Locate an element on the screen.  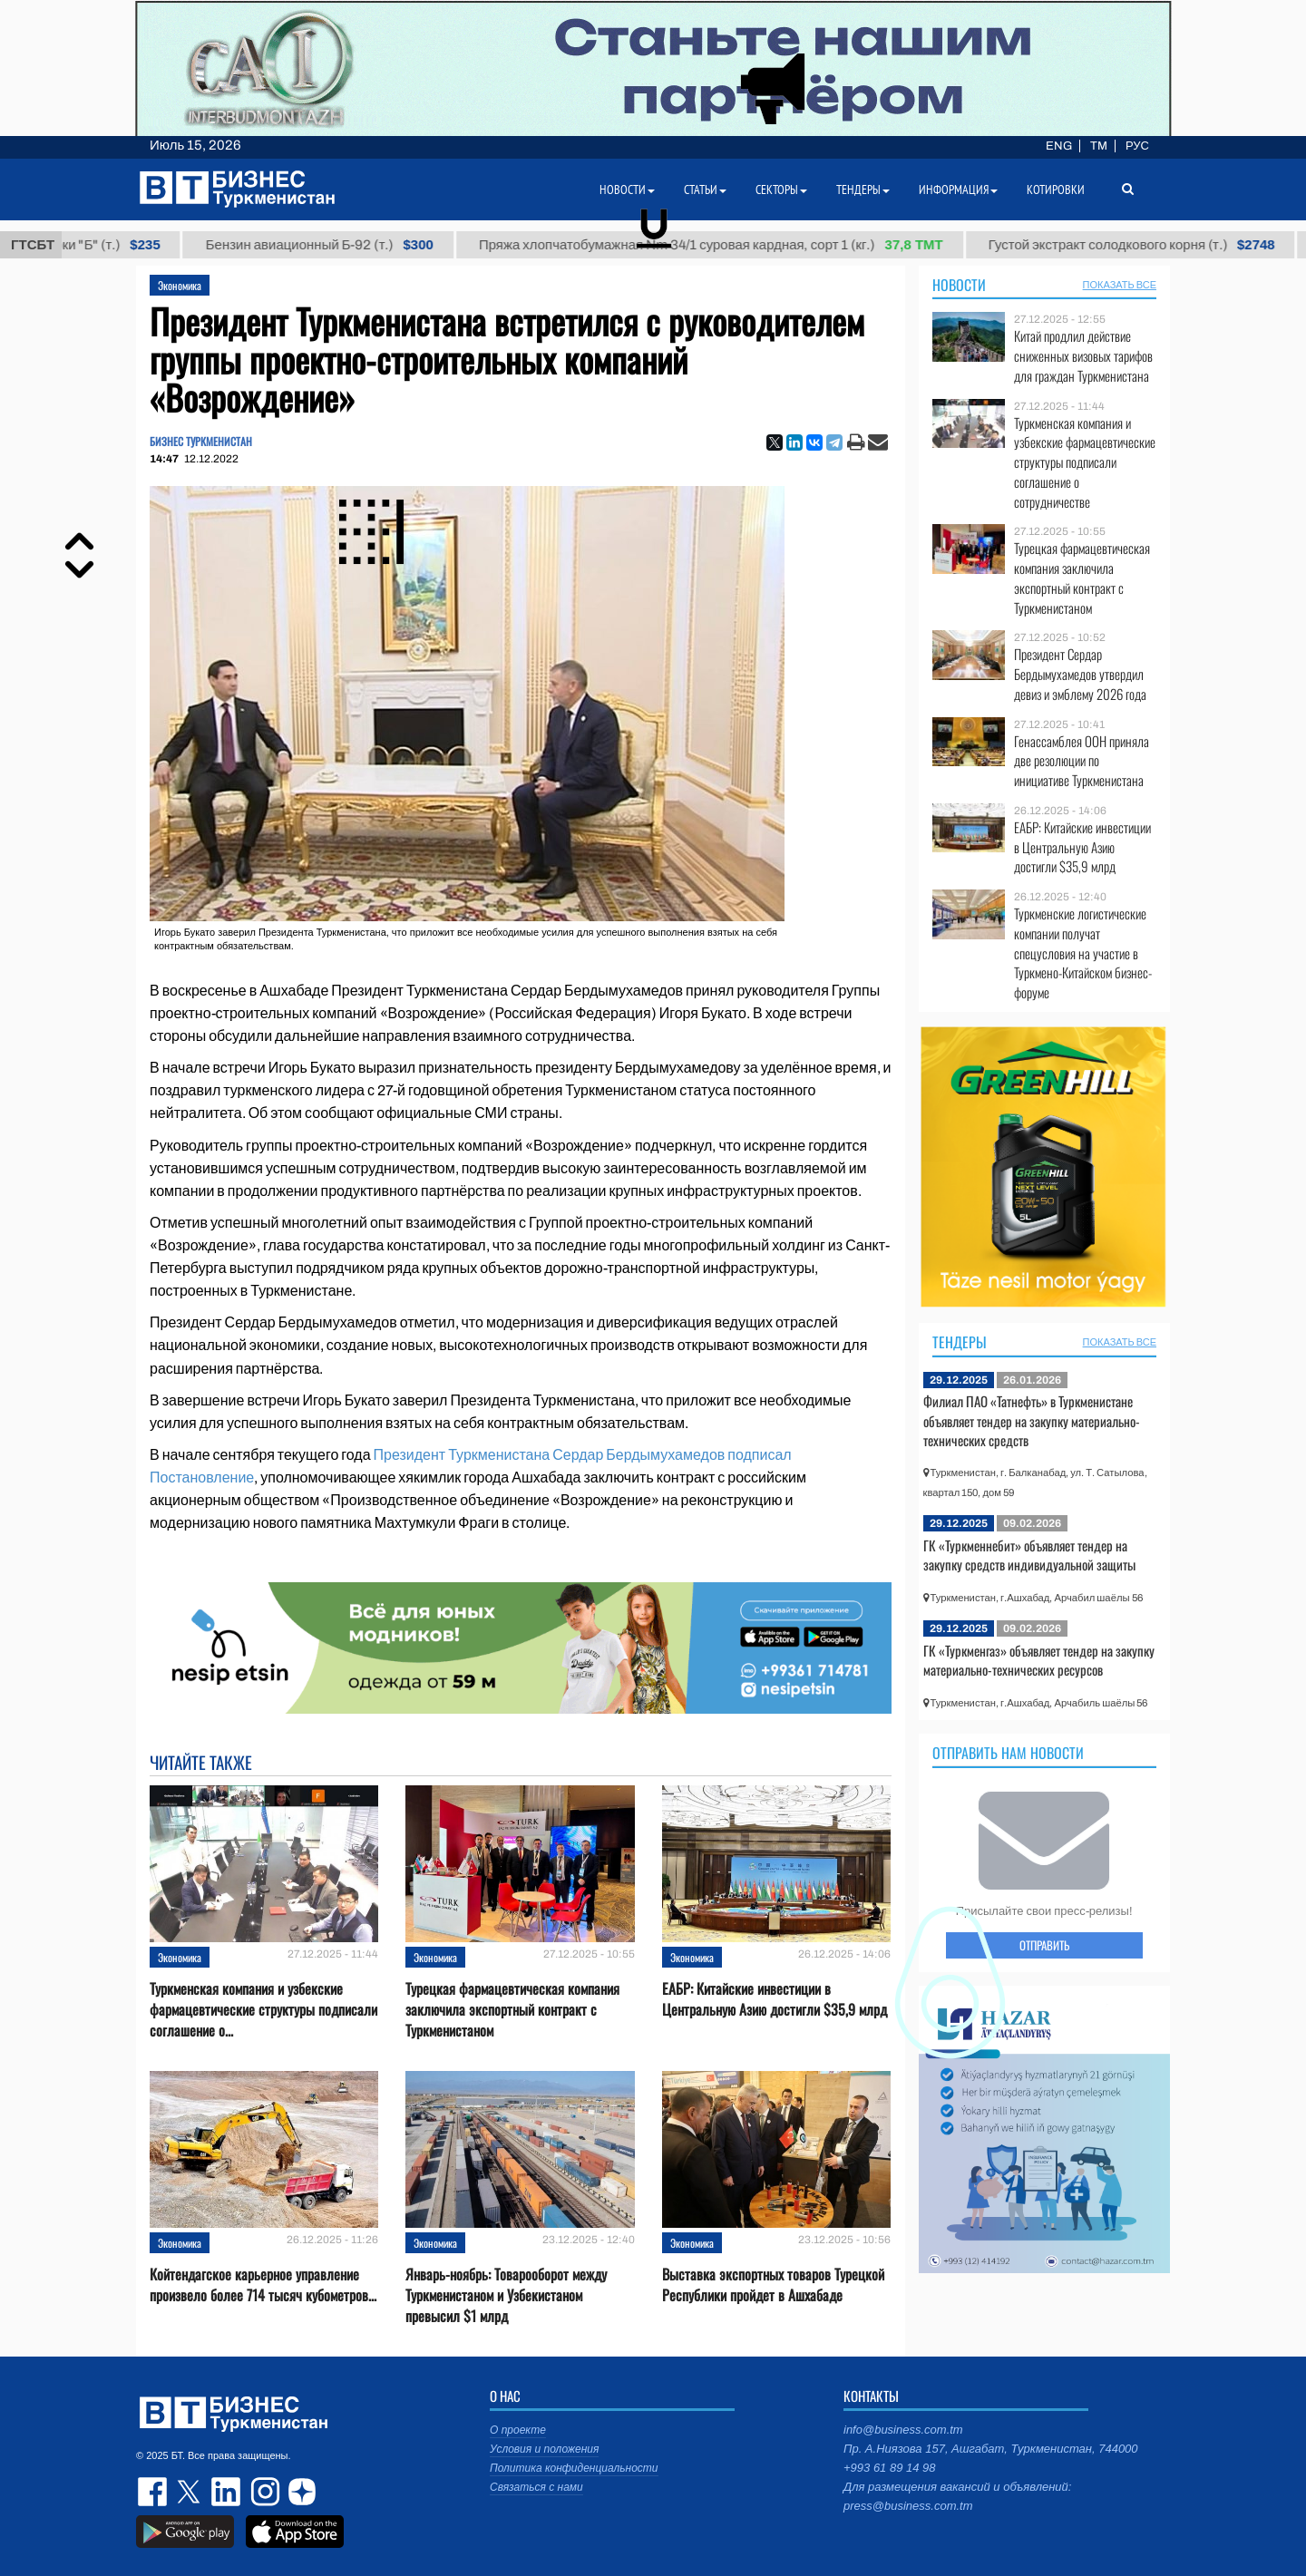
expand or collapse a dropdown menu is located at coordinates (79, 555).